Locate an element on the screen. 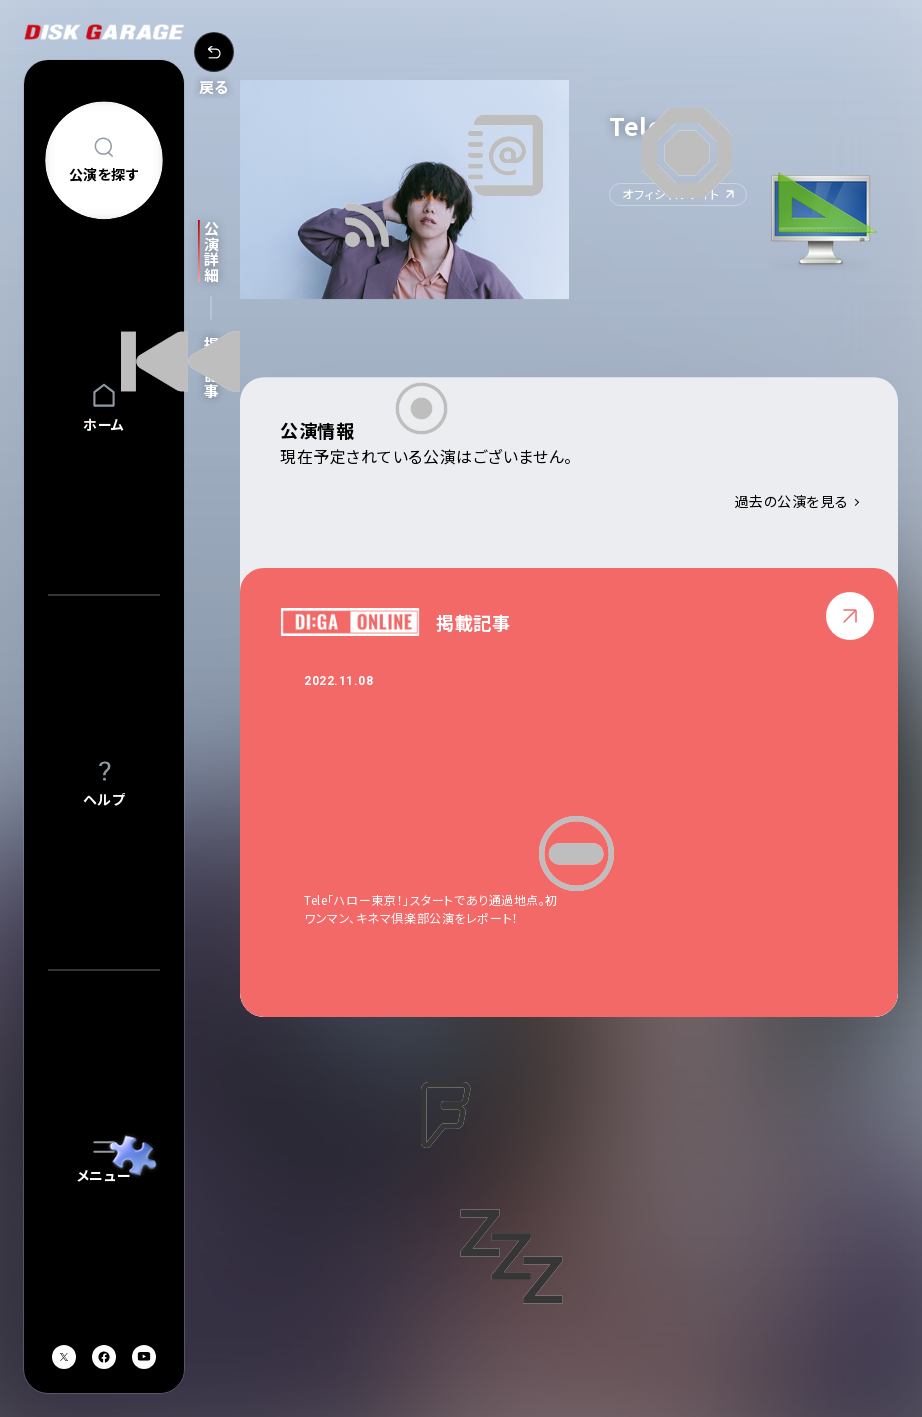 Image resolution: width=922 pixels, height=1417 pixels. open address book or contacts is located at coordinates (510, 152).